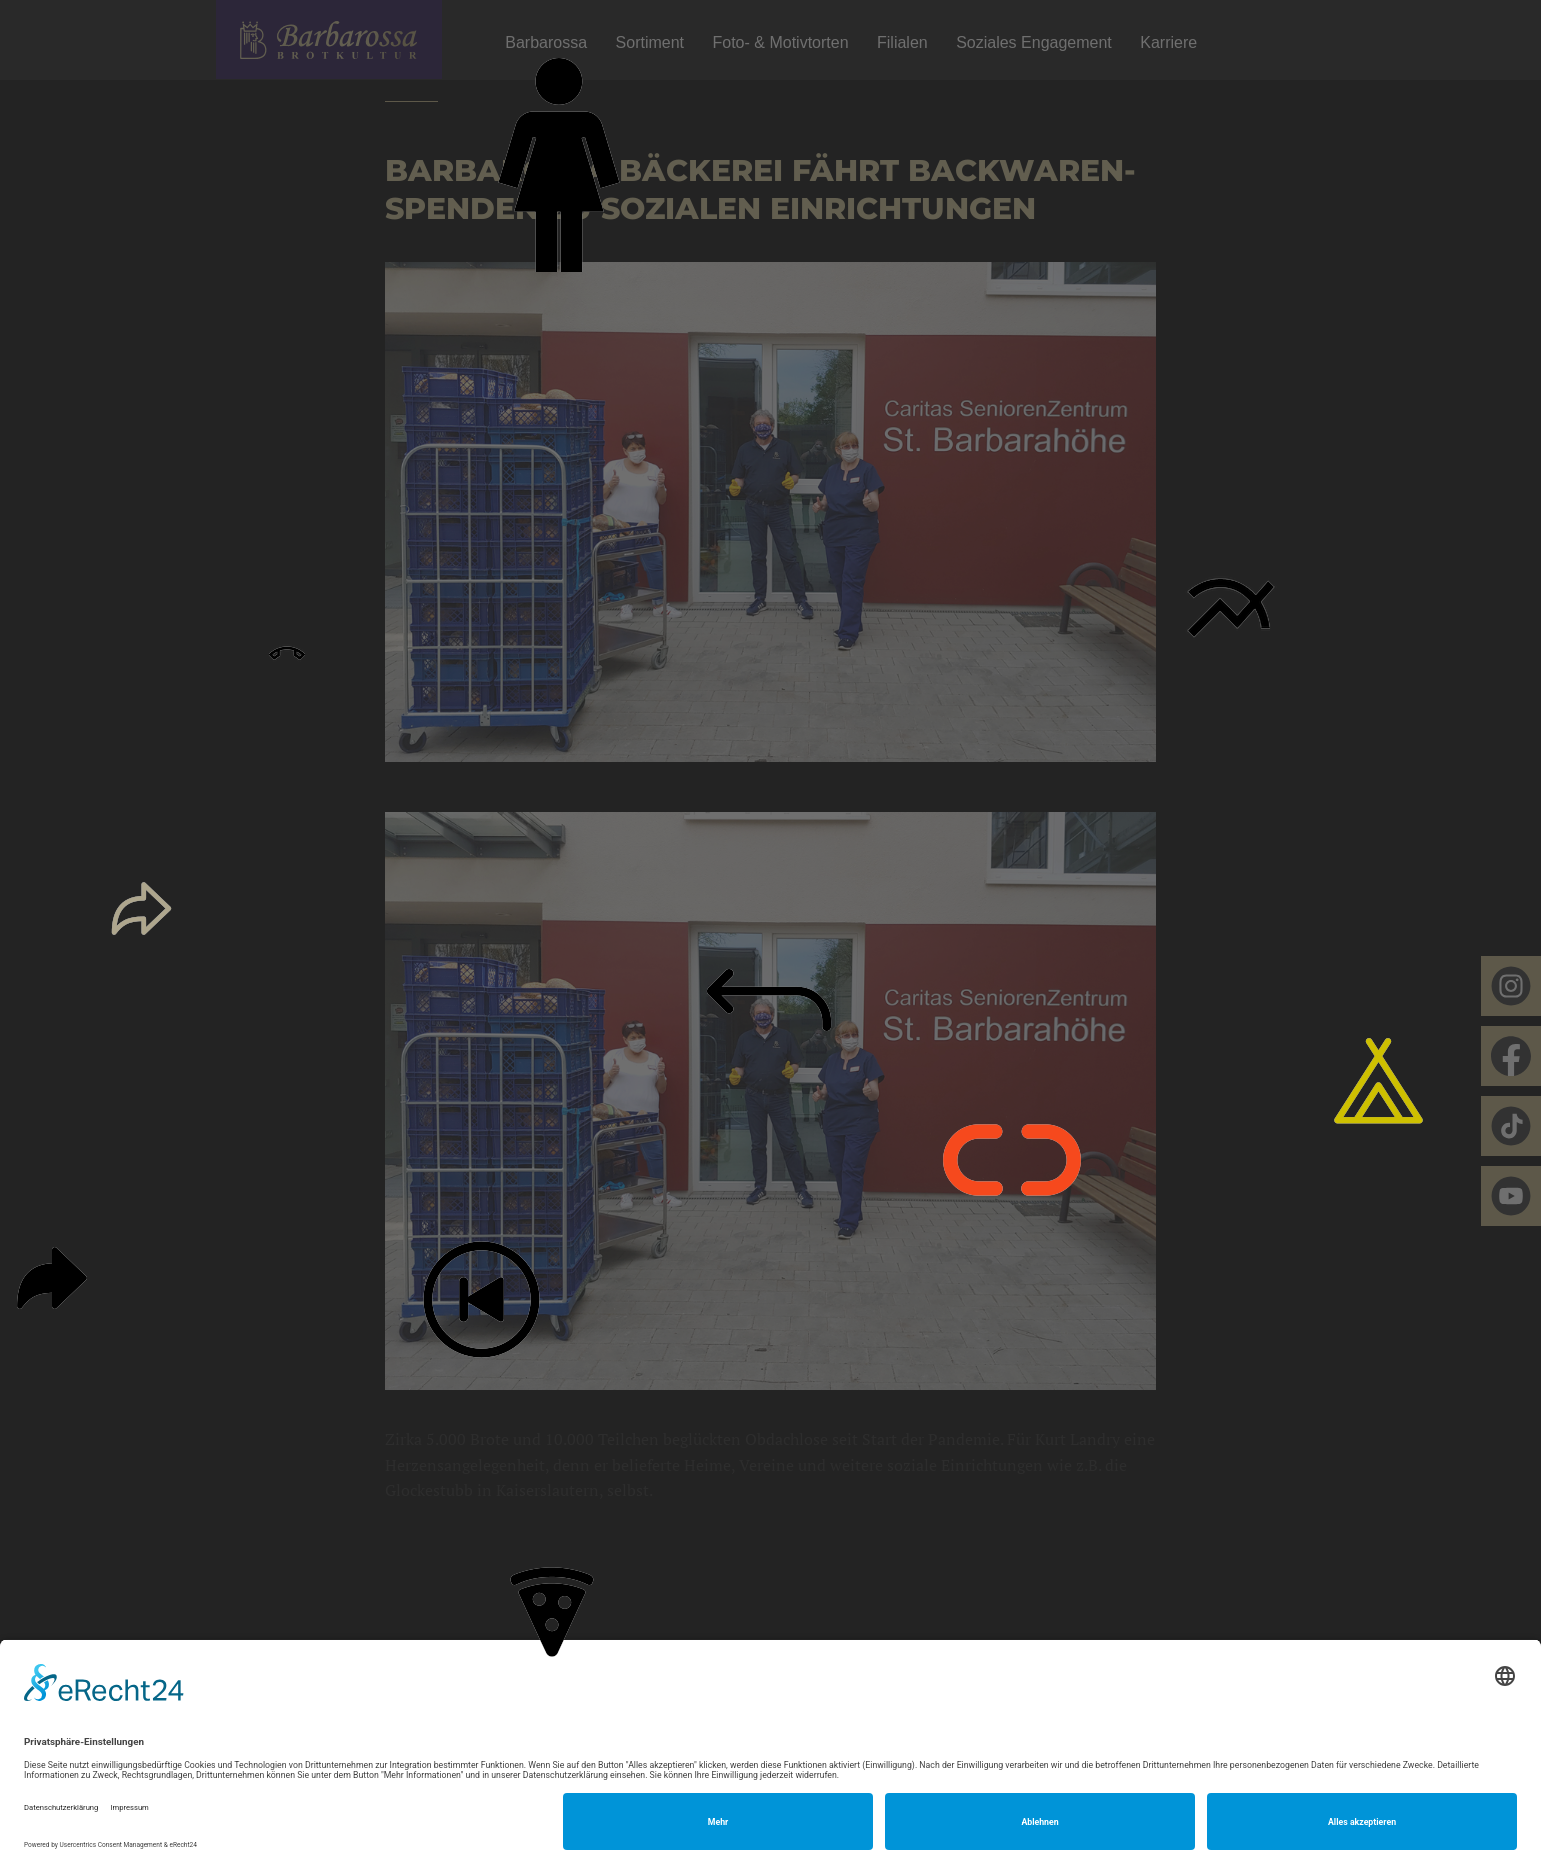  I want to click on skip to previous track, so click(481, 1299).